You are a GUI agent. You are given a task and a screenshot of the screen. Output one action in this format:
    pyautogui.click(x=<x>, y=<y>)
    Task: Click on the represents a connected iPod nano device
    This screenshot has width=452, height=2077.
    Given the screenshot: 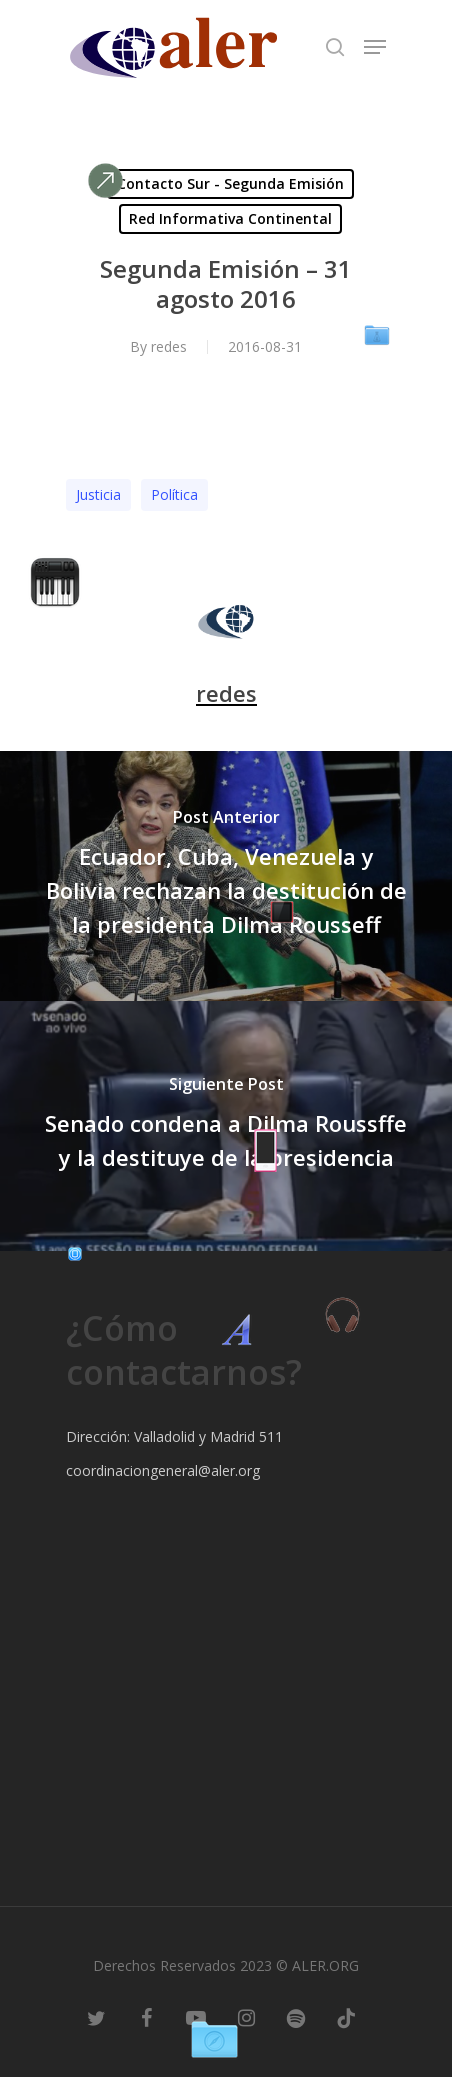 What is the action you would take?
    pyautogui.click(x=282, y=912)
    